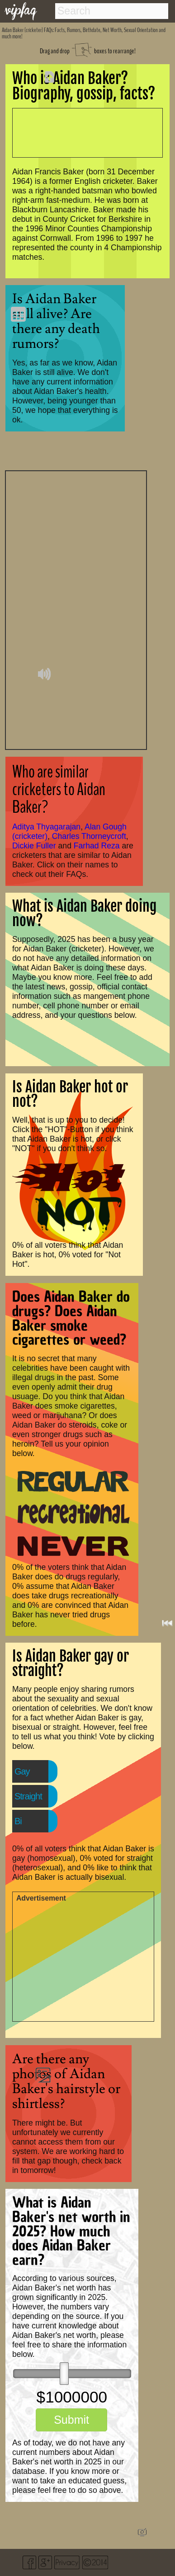  I want to click on send or share a document, so click(49, 76).